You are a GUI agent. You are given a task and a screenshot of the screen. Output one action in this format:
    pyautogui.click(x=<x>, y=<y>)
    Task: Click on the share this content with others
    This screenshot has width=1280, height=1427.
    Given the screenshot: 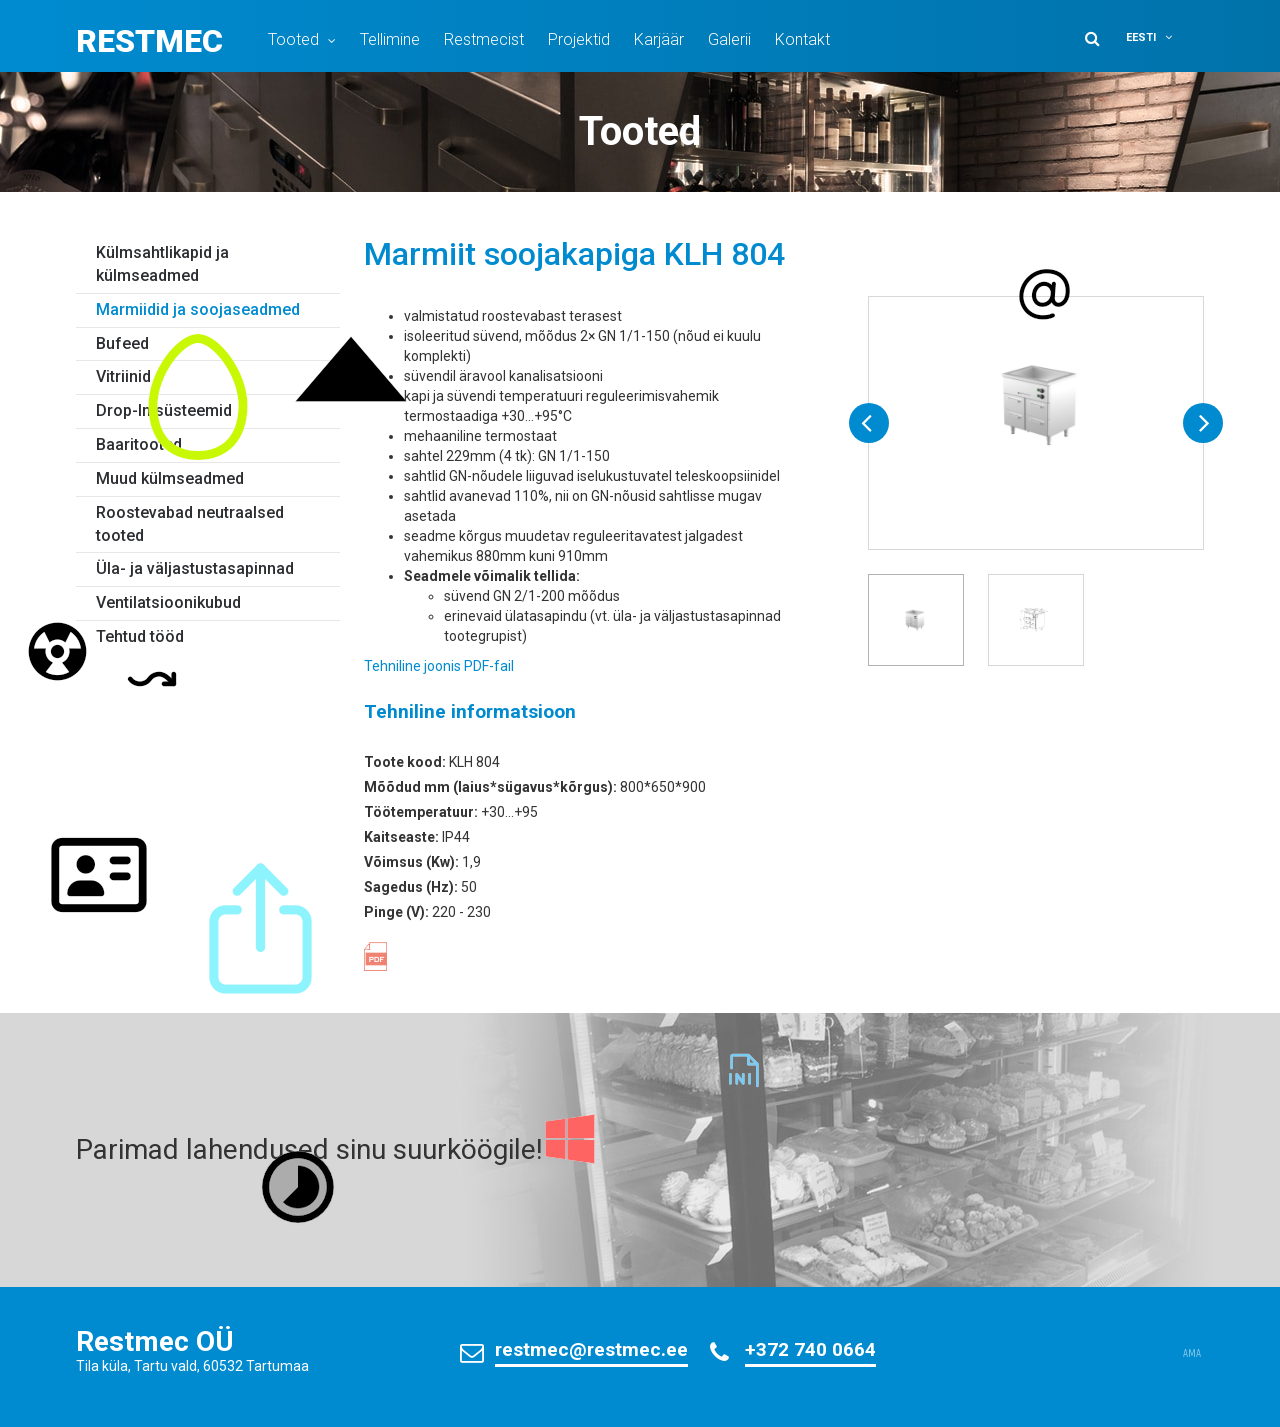 What is the action you would take?
    pyautogui.click(x=260, y=928)
    